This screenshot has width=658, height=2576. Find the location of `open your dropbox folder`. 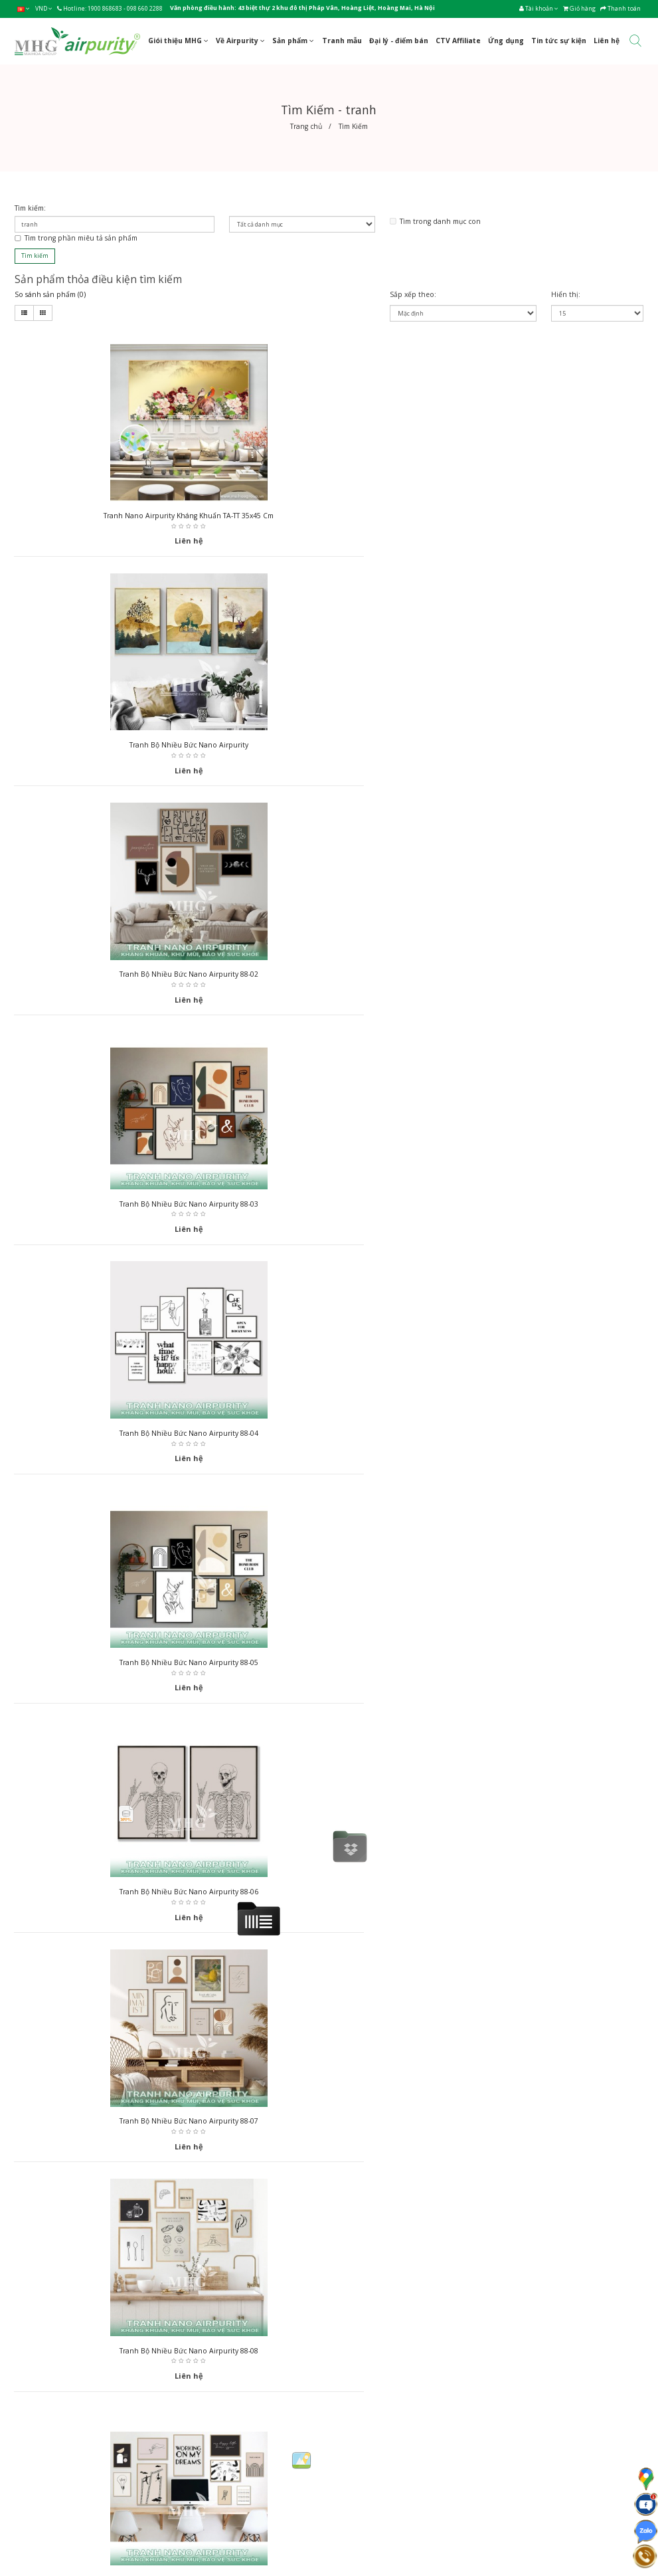

open your dropbox folder is located at coordinates (350, 1846).